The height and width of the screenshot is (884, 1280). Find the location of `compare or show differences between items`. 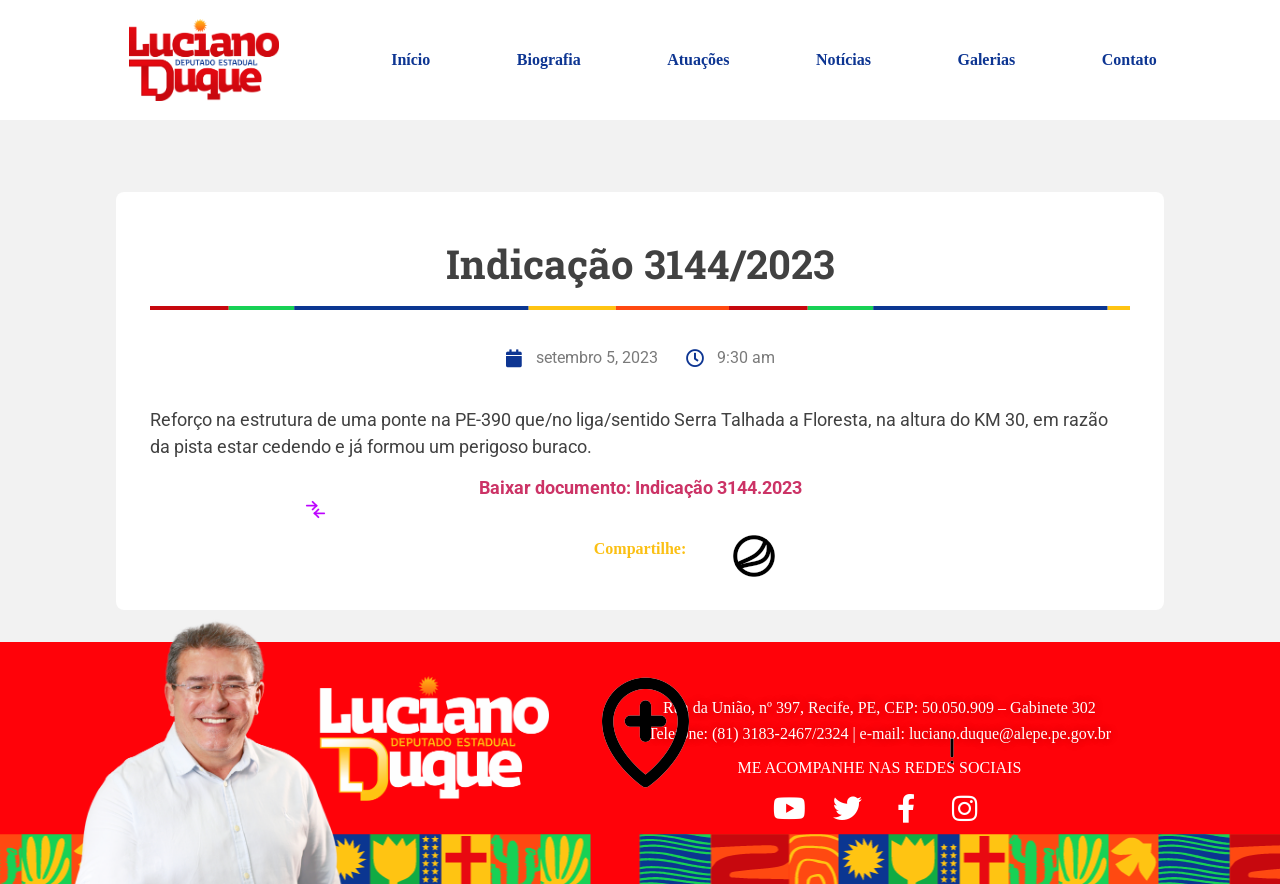

compare or show differences between items is located at coordinates (315, 509).